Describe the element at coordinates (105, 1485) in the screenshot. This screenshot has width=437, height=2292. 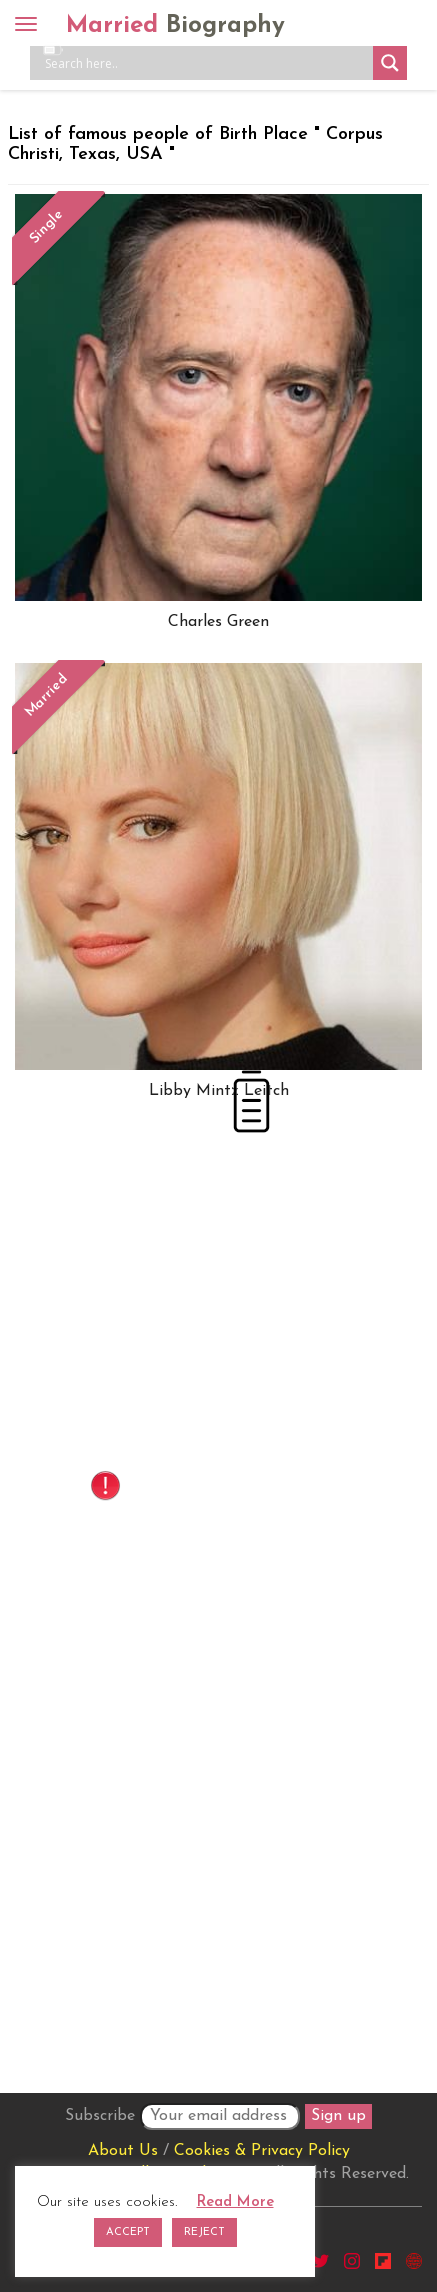
I see `indicates a warning or alert in a dialog` at that location.